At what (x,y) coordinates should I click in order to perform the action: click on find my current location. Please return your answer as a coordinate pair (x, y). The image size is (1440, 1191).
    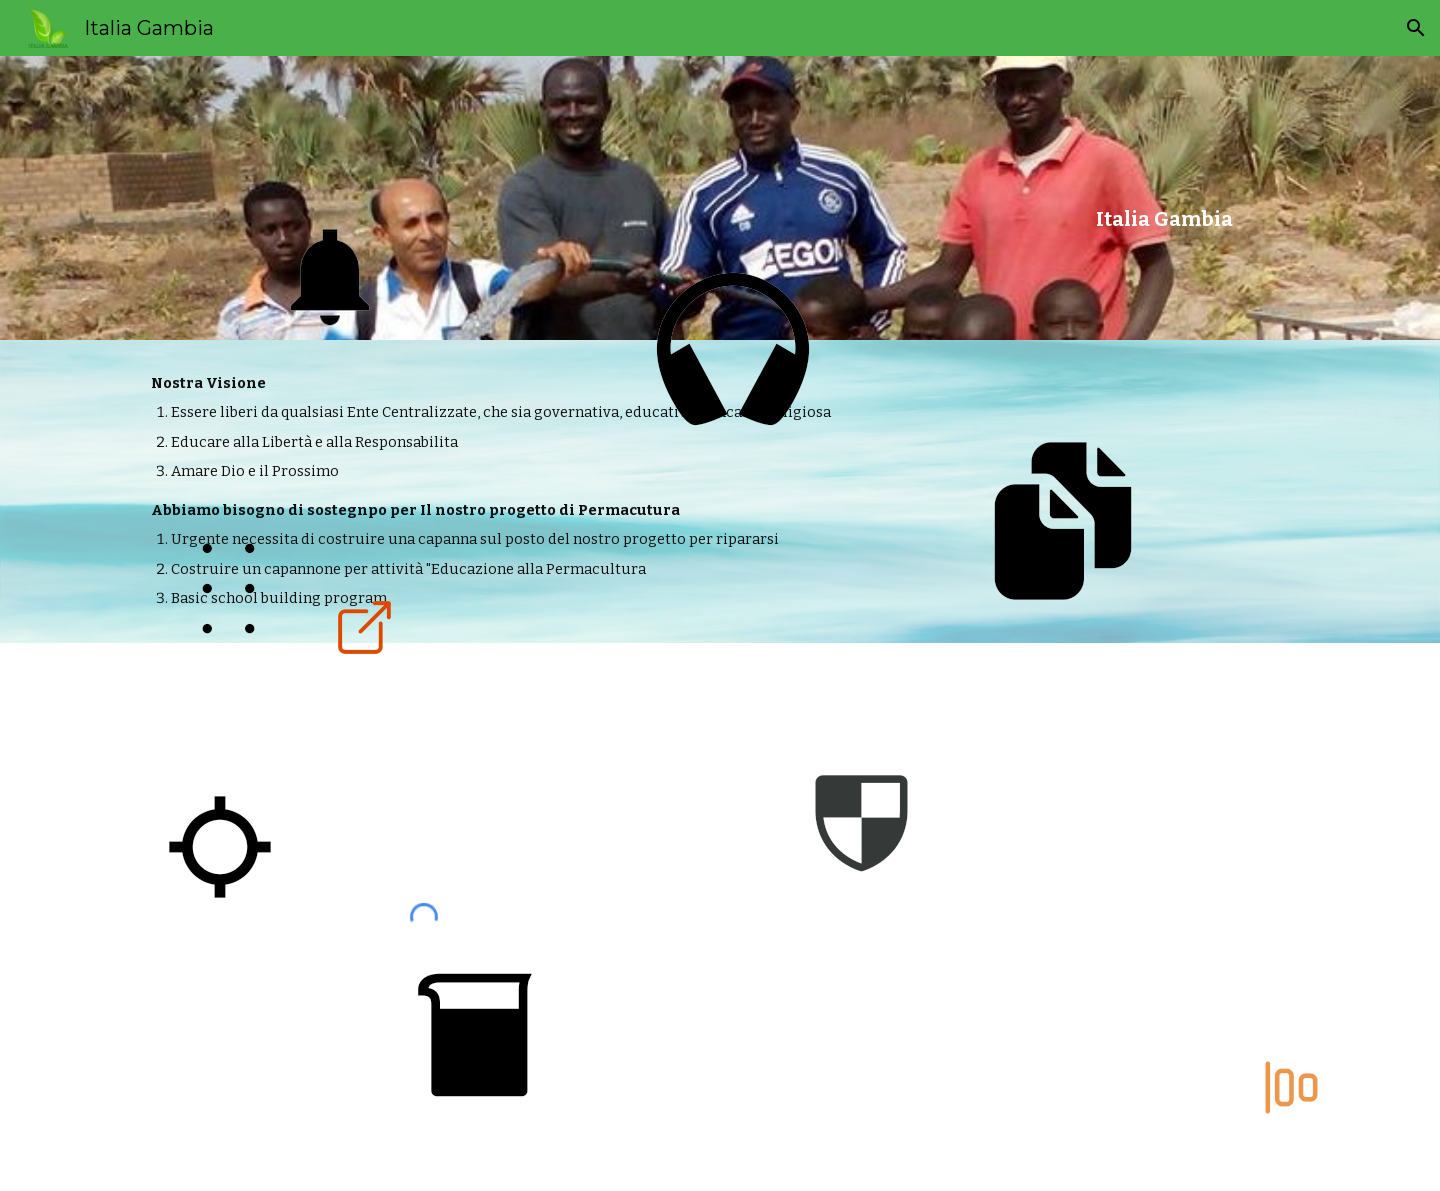
    Looking at the image, I should click on (220, 847).